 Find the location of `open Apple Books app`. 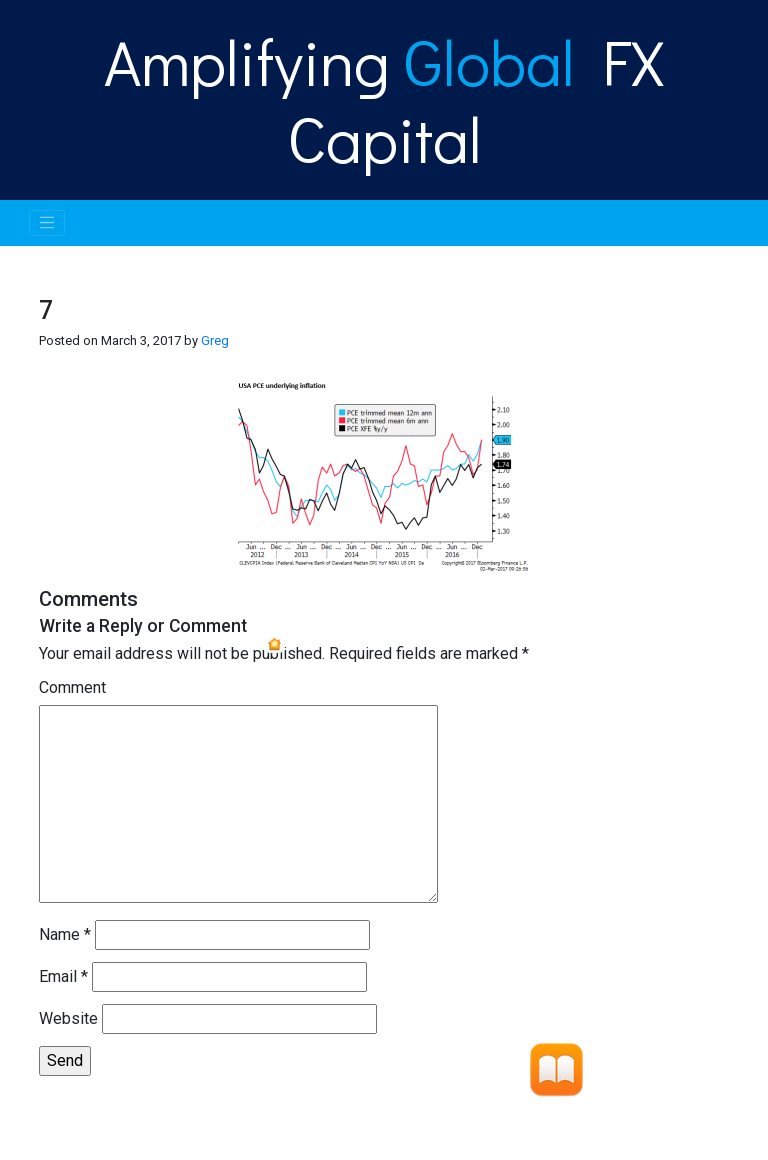

open Apple Books app is located at coordinates (556, 1069).